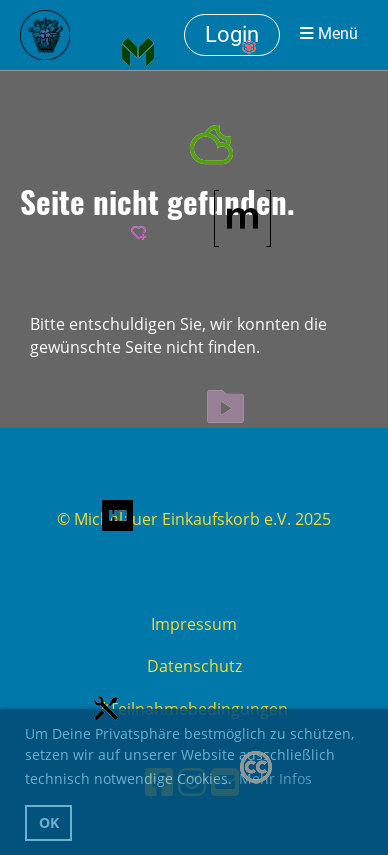 This screenshot has width=388, height=855. Describe the element at coordinates (225, 406) in the screenshot. I see `open video folder` at that location.